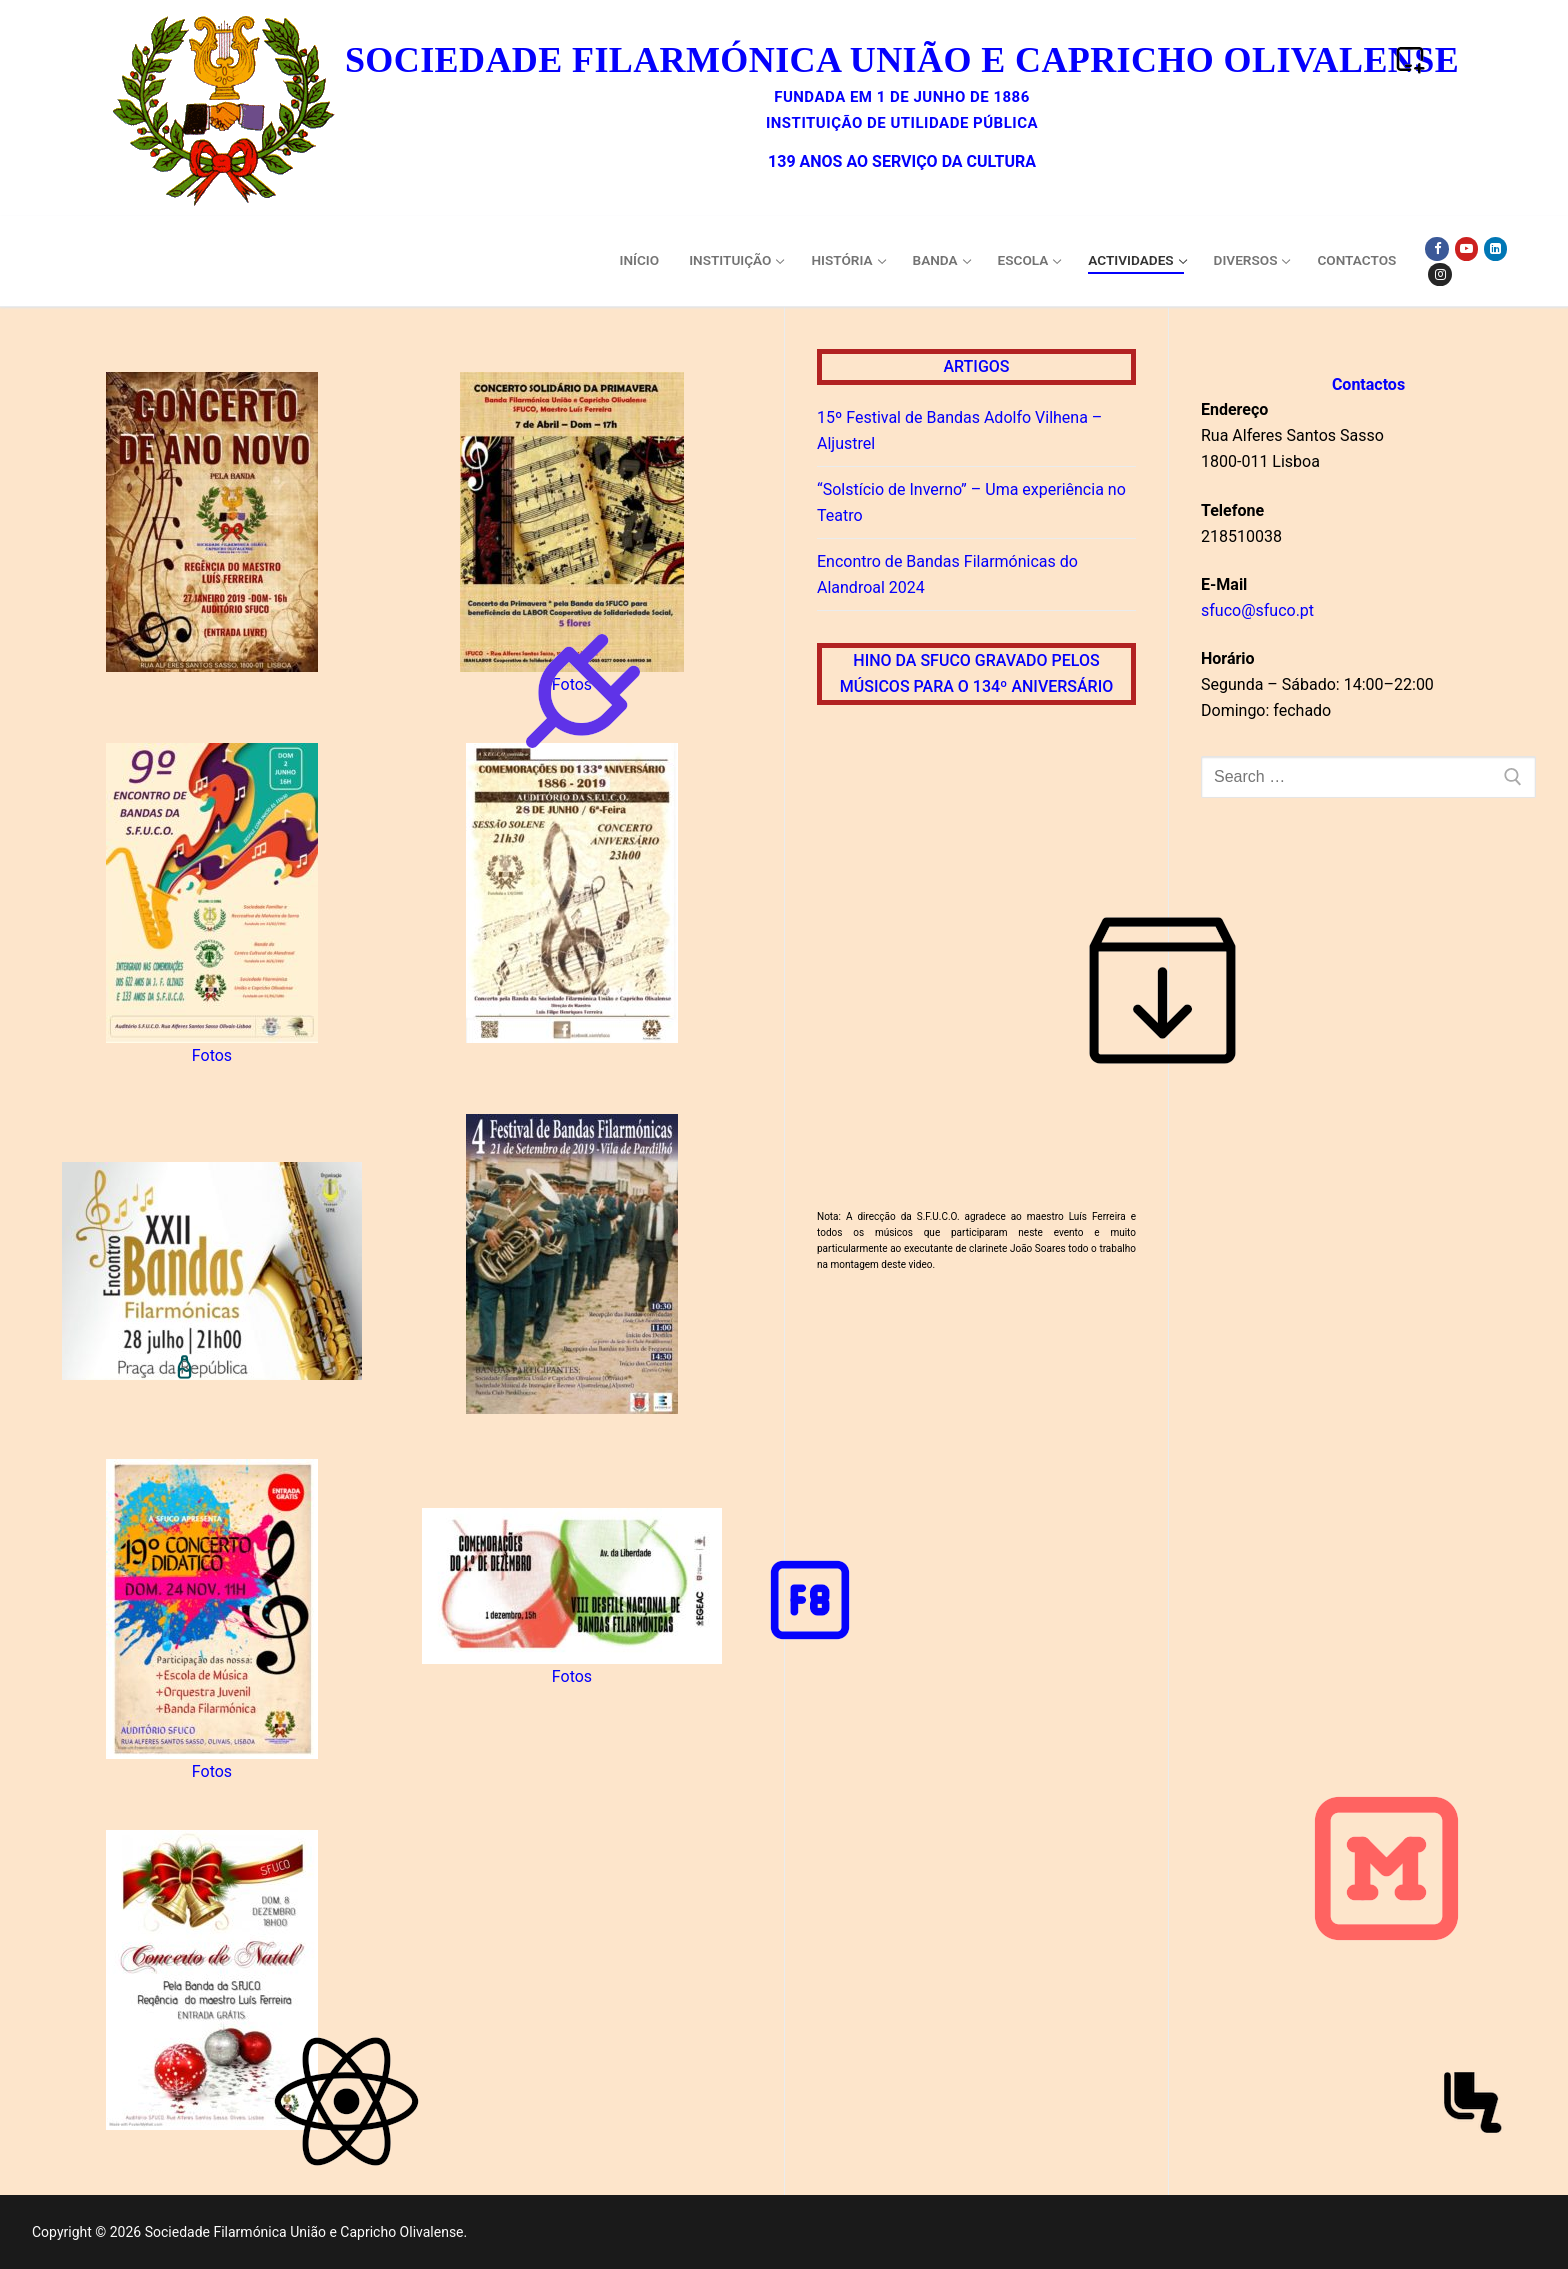 This screenshot has height=2269, width=1568. What do you see at coordinates (184, 1367) in the screenshot?
I see `view beverage or drink options` at bounding box center [184, 1367].